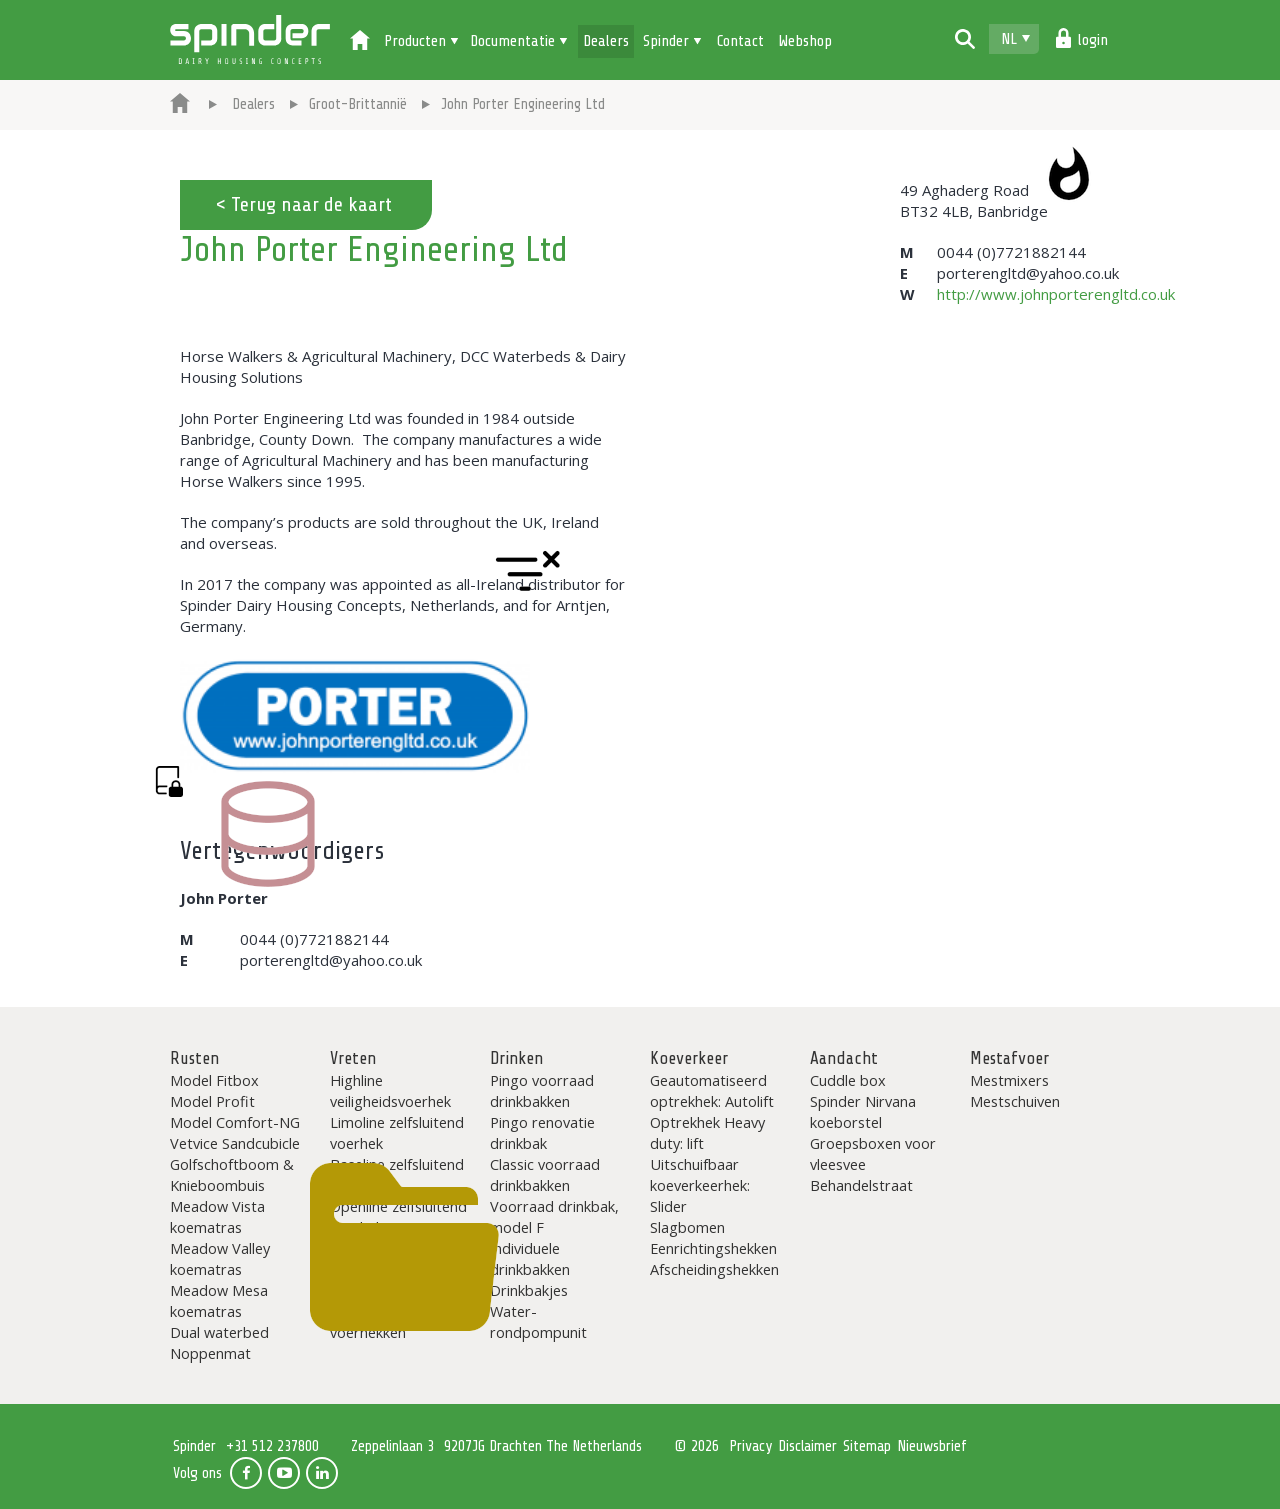 The width and height of the screenshot is (1280, 1509). I want to click on indicates a private or locked repository, so click(167, 781).